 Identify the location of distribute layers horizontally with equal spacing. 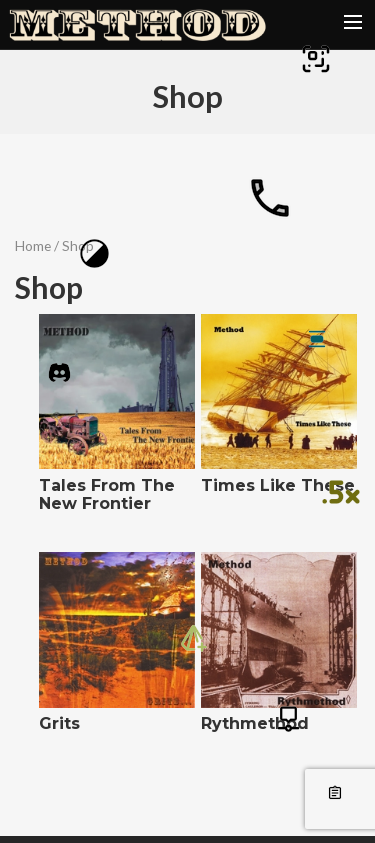
(317, 339).